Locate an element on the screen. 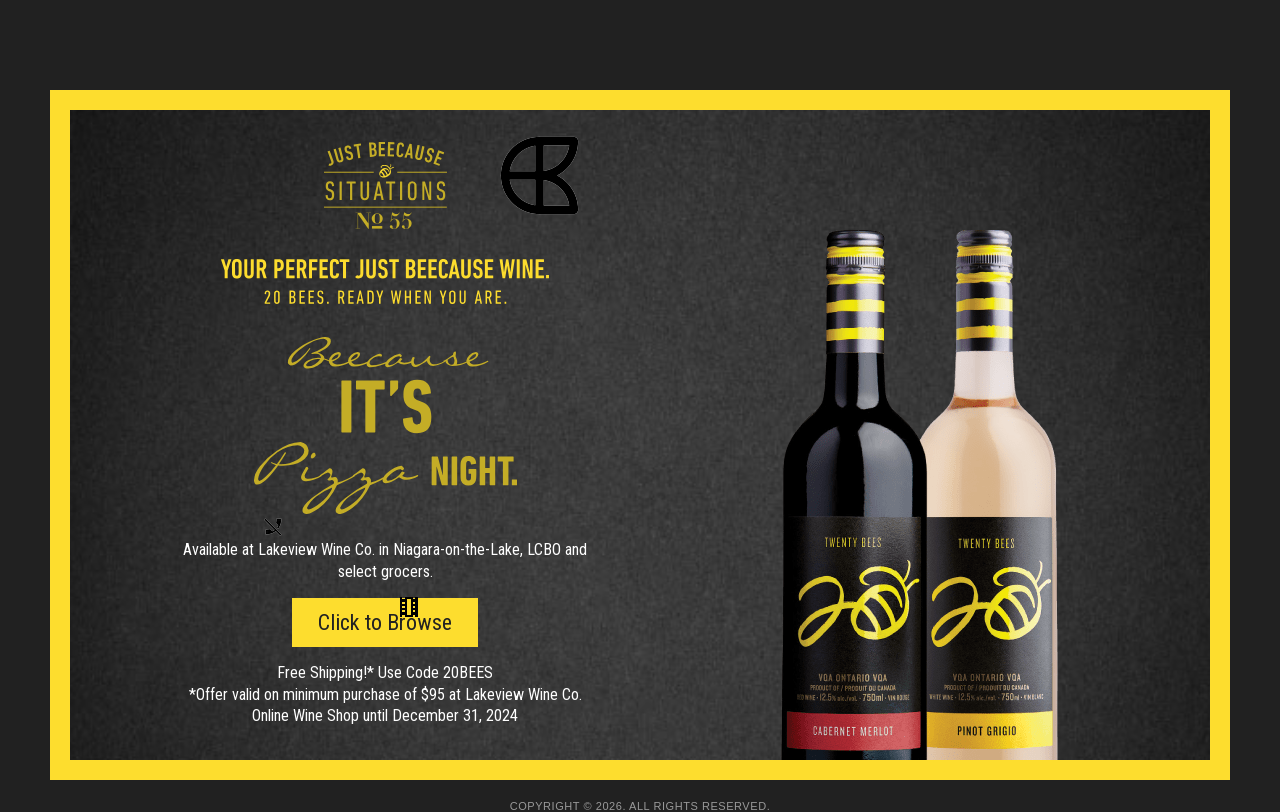 This screenshot has height=812, width=1280. open Craft app is located at coordinates (539, 175).